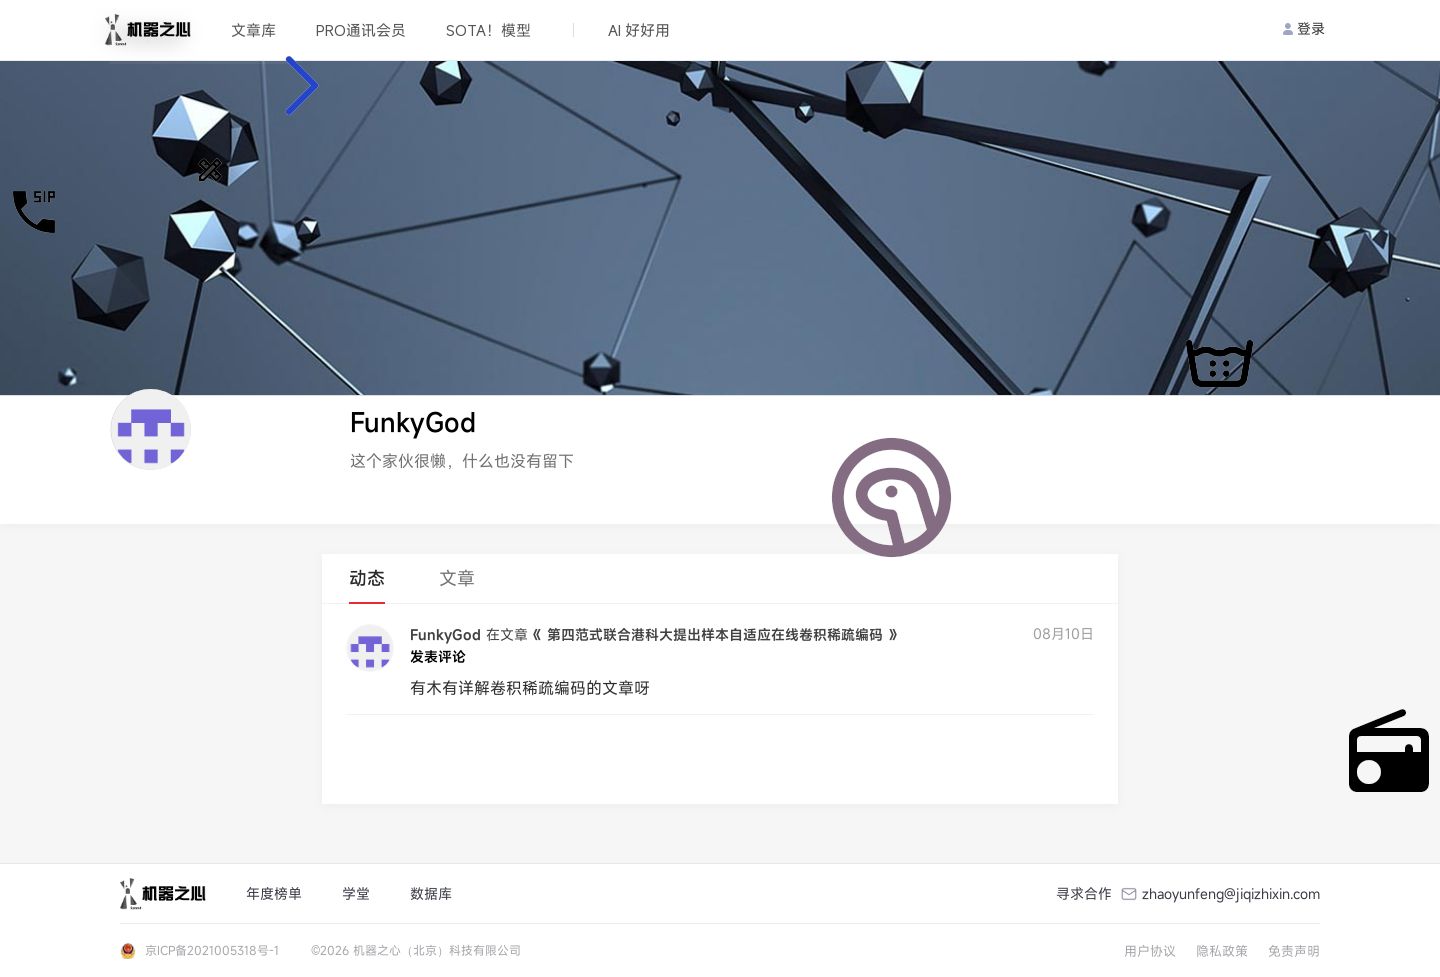  Describe the element at coordinates (34, 212) in the screenshot. I see `make a SIP (internet-based) phone call` at that location.